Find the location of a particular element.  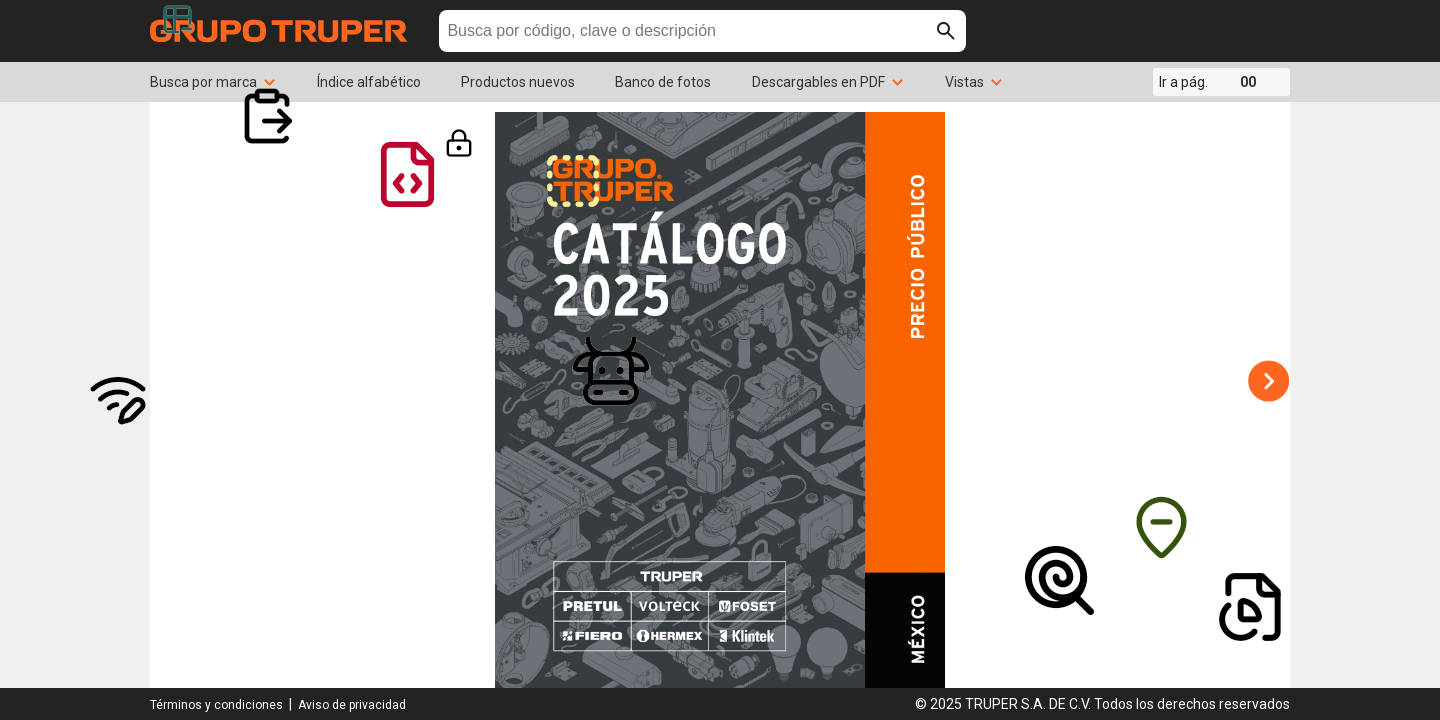

remove a row or column from a table is located at coordinates (177, 19).